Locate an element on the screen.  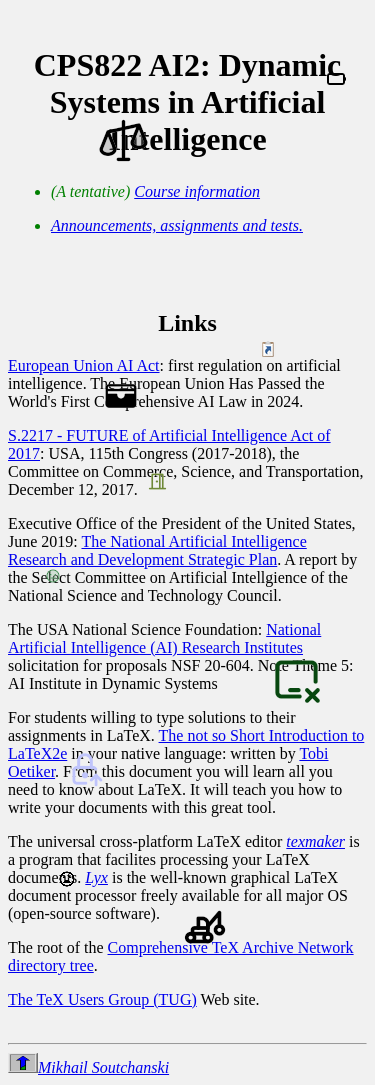
indicates battery is empty or critically low is located at coordinates (336, 78).